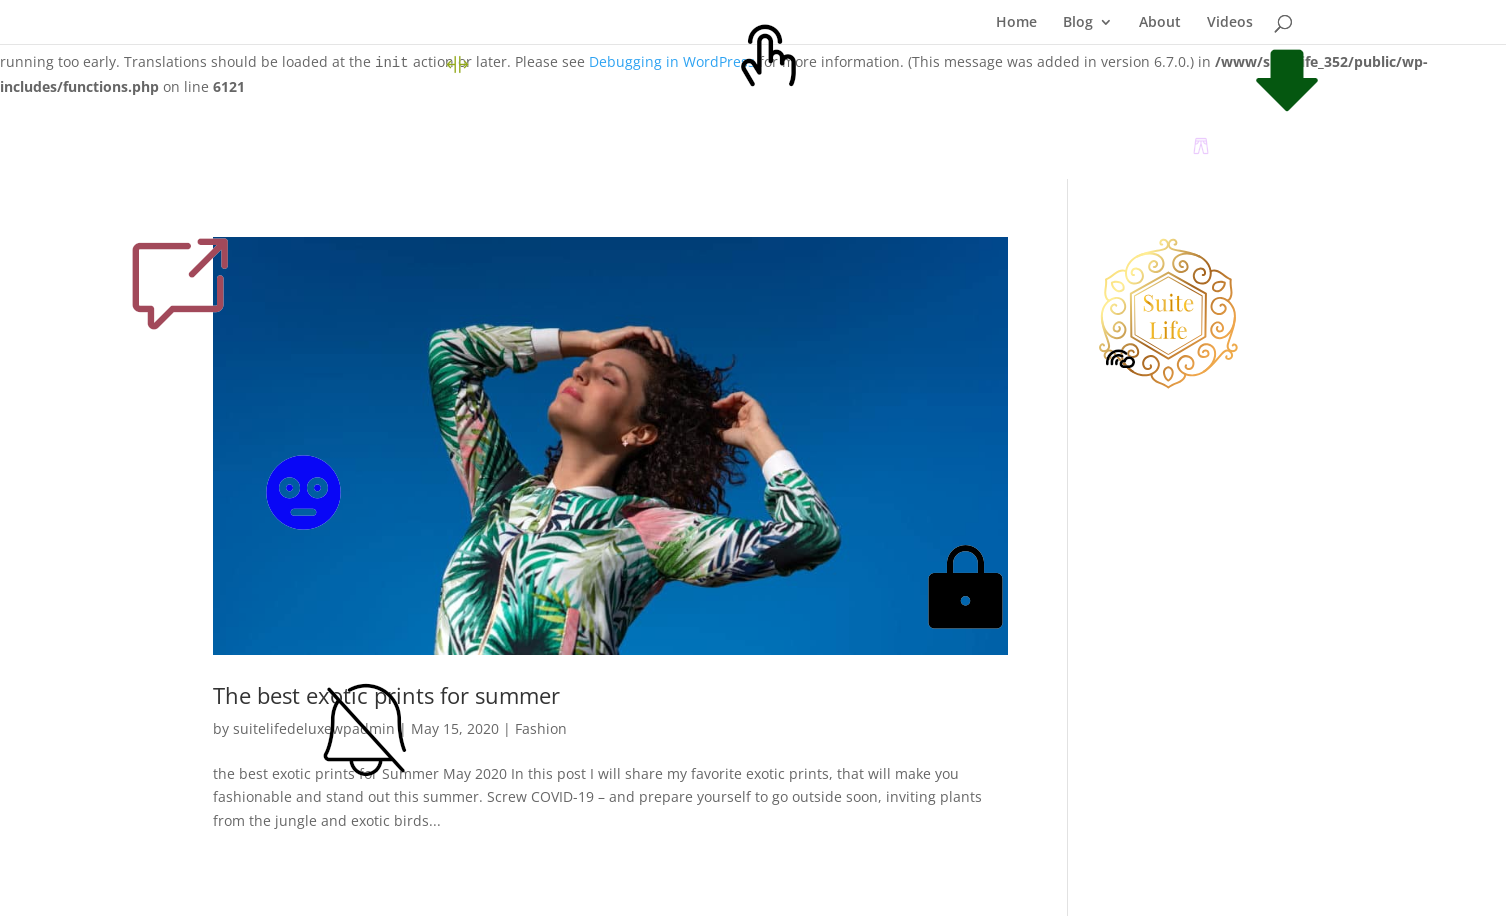 The width and height of the screenshot is (1506, 916). I want to click on download a file or content, so click(1287, 78).